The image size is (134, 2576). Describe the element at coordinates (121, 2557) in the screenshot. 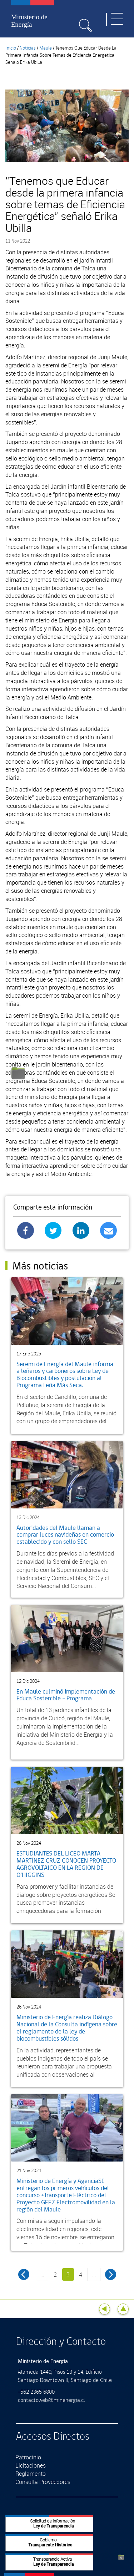

I see `open your dropbox folder` at that location.